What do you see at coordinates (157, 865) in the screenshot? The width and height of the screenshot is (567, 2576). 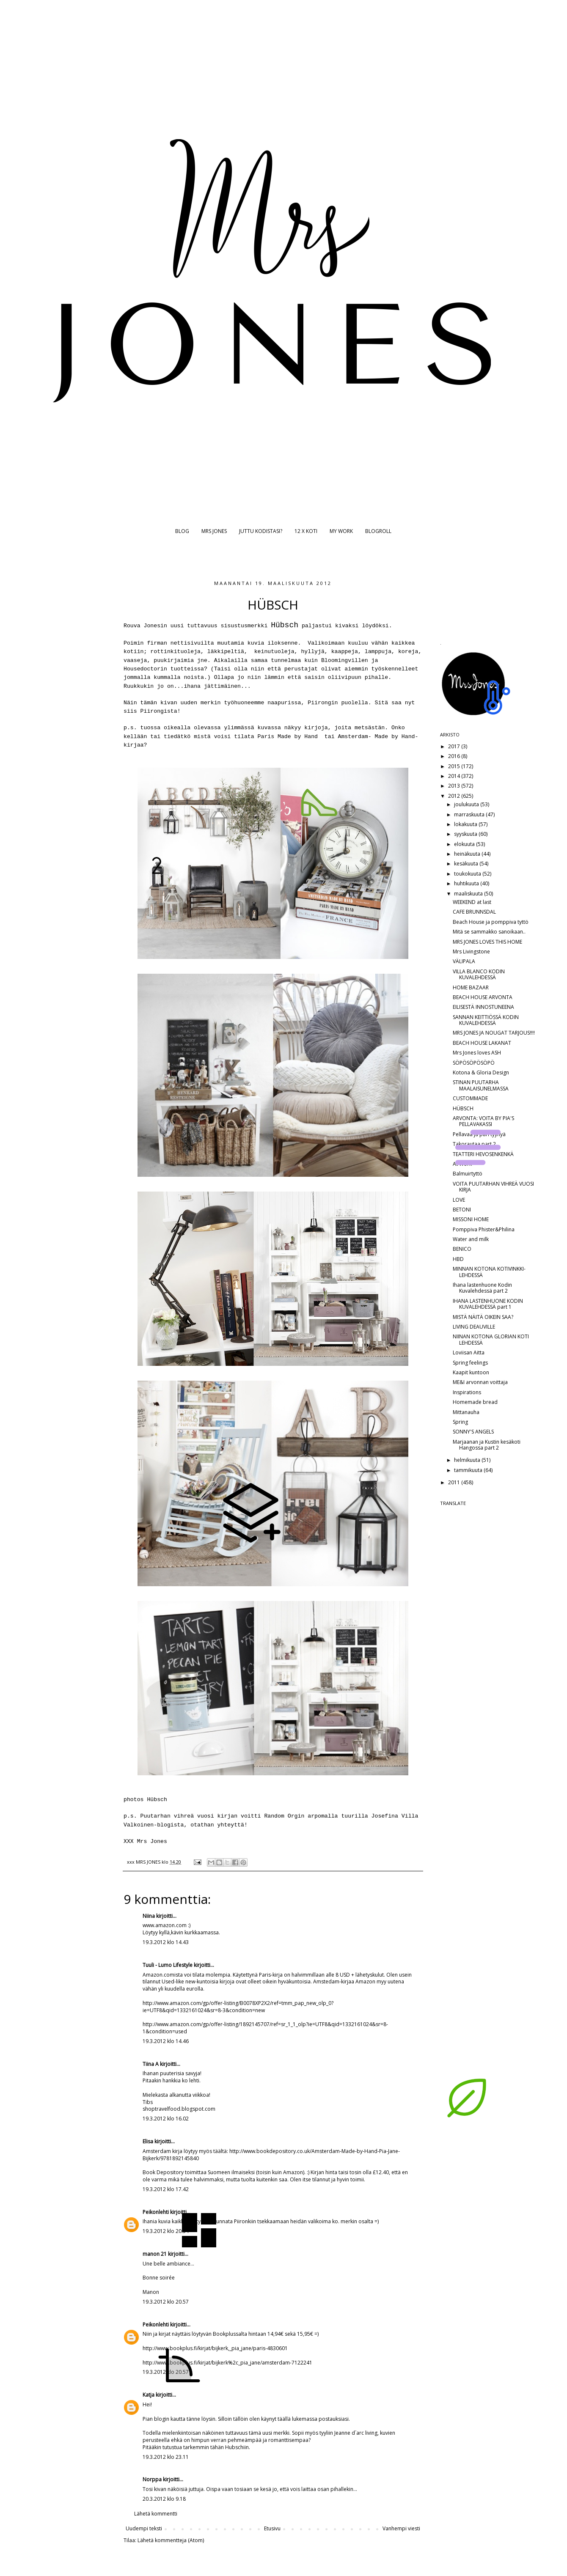 I see `indicates step two in a sequence or process` at bounding box center [157, 865].